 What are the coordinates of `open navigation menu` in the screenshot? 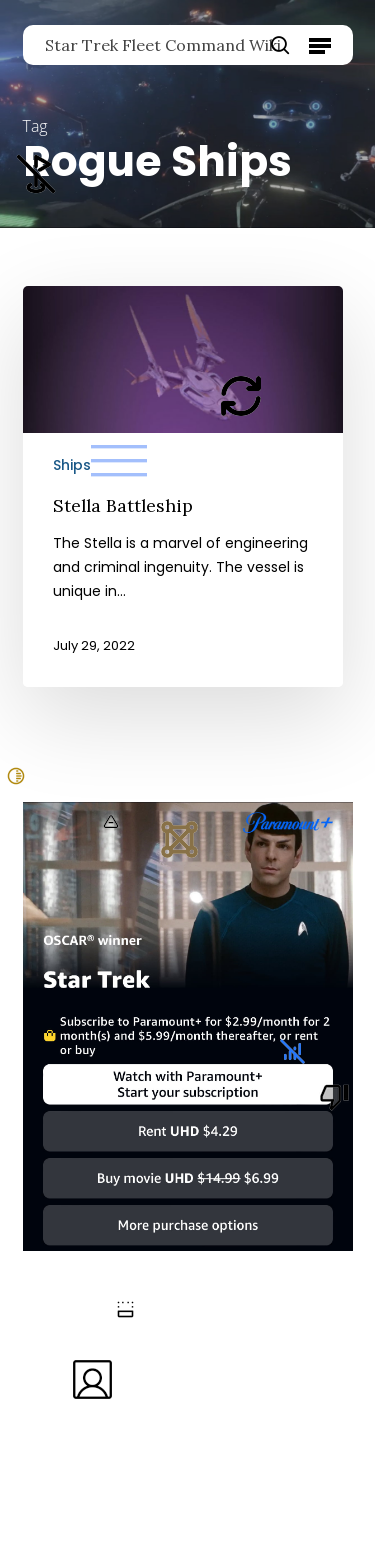 It's located at (119, 459).